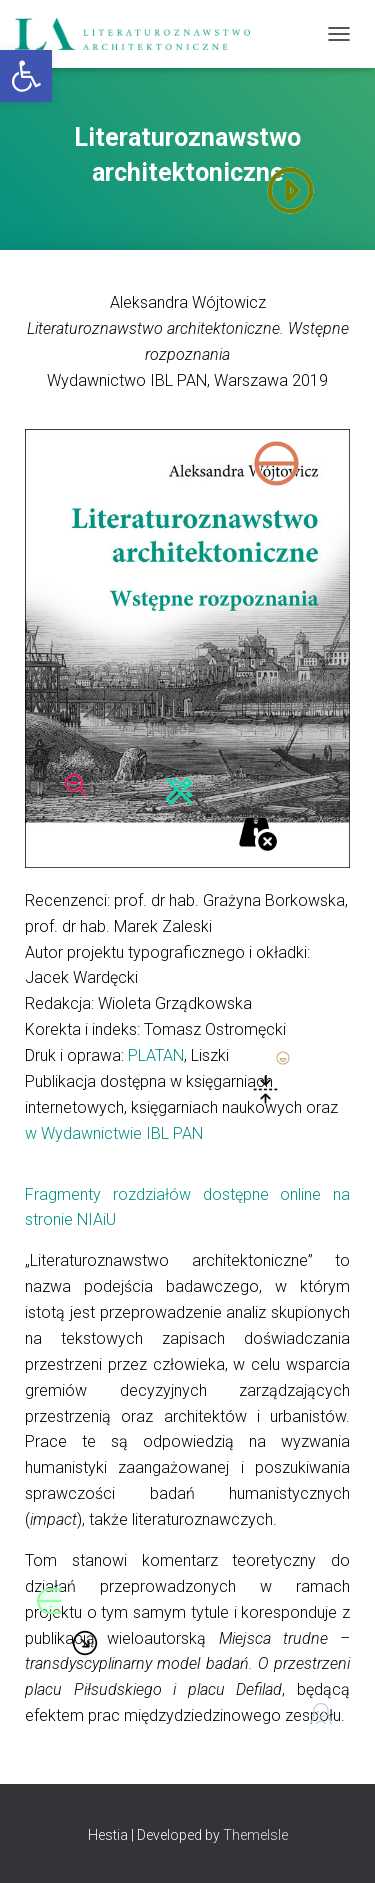 The height and width of the screenshot is (1883, 375). Describe the element at coordinates (265, 1089) in the screenshot. I see `collapse or fold content section` at that location.